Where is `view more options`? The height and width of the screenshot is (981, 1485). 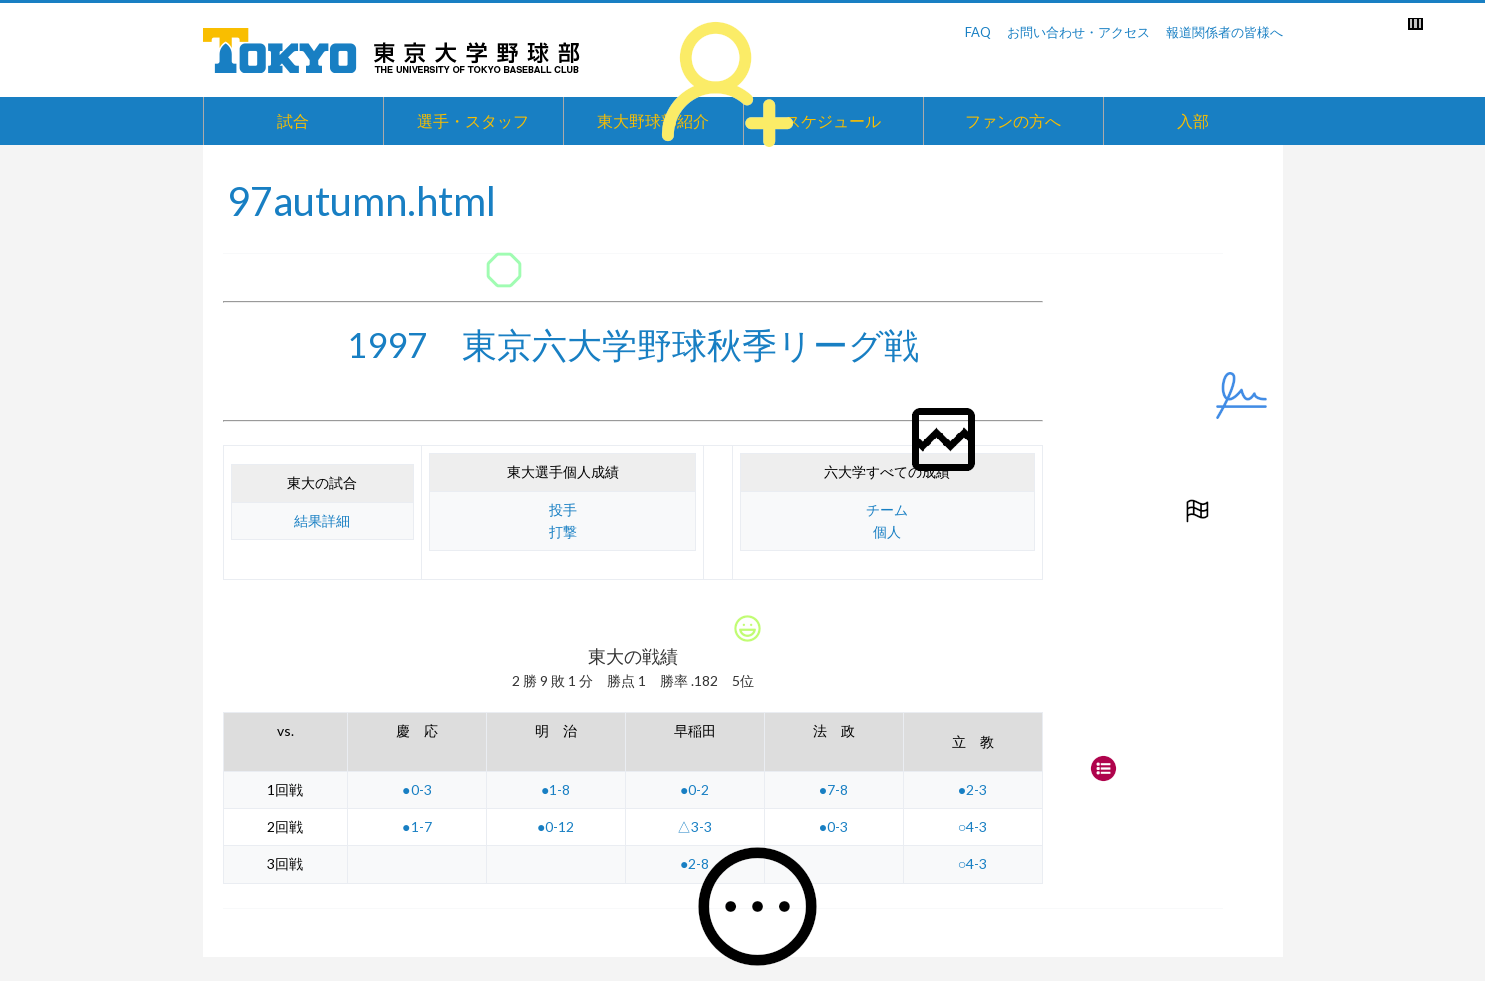 view more options is located at coordinates (757, 906).